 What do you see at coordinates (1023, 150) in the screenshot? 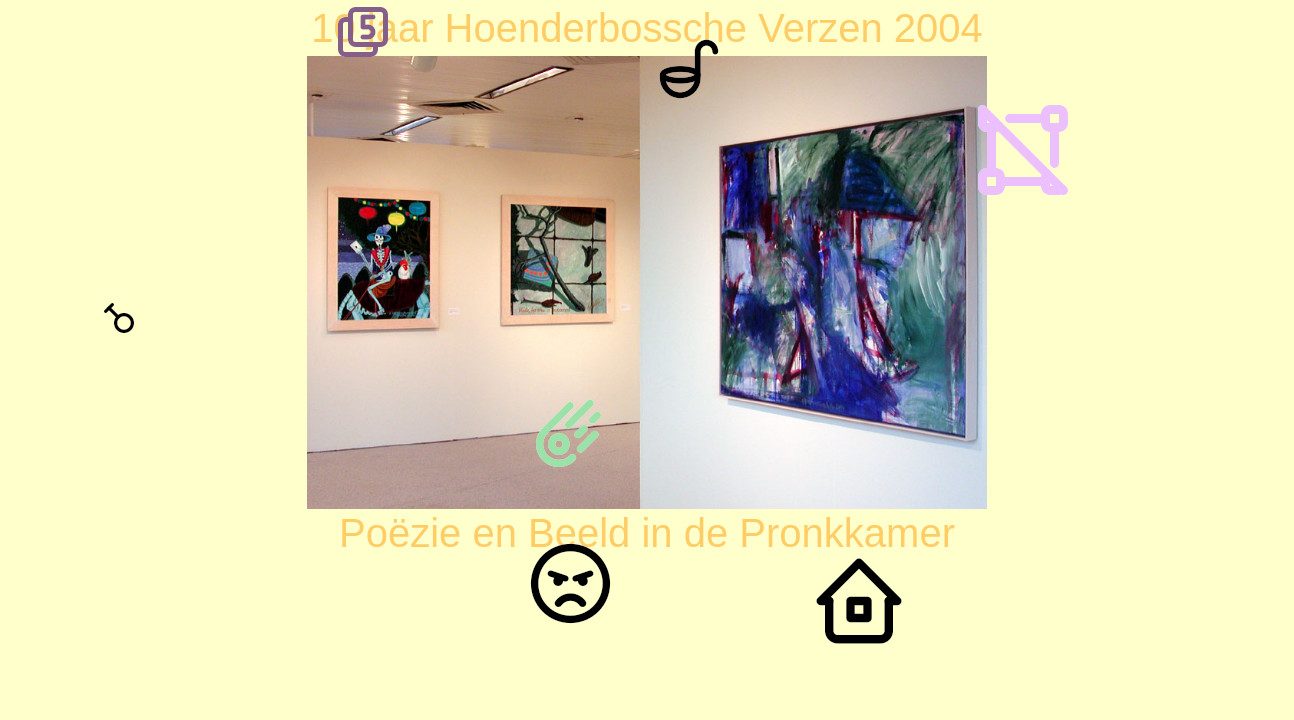
I see `disable vector editing mode` at bounding box center [1023, 150].